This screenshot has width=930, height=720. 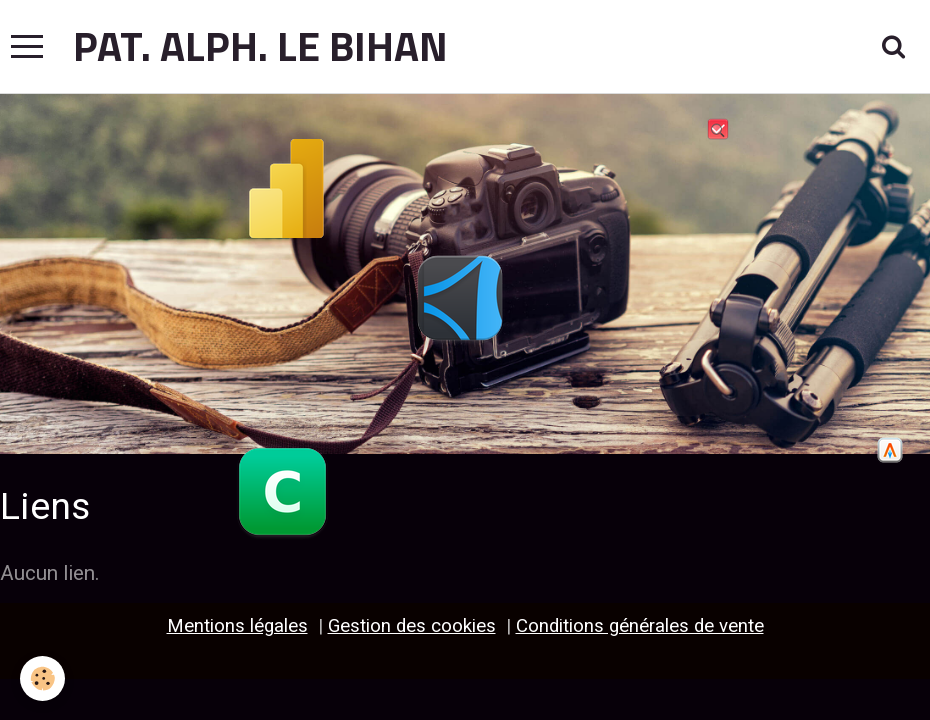 What do you see at coordinates (890, 450) in the screenshot?
I see `open alacritty terminal emulator` at bounding box center [890, 450].